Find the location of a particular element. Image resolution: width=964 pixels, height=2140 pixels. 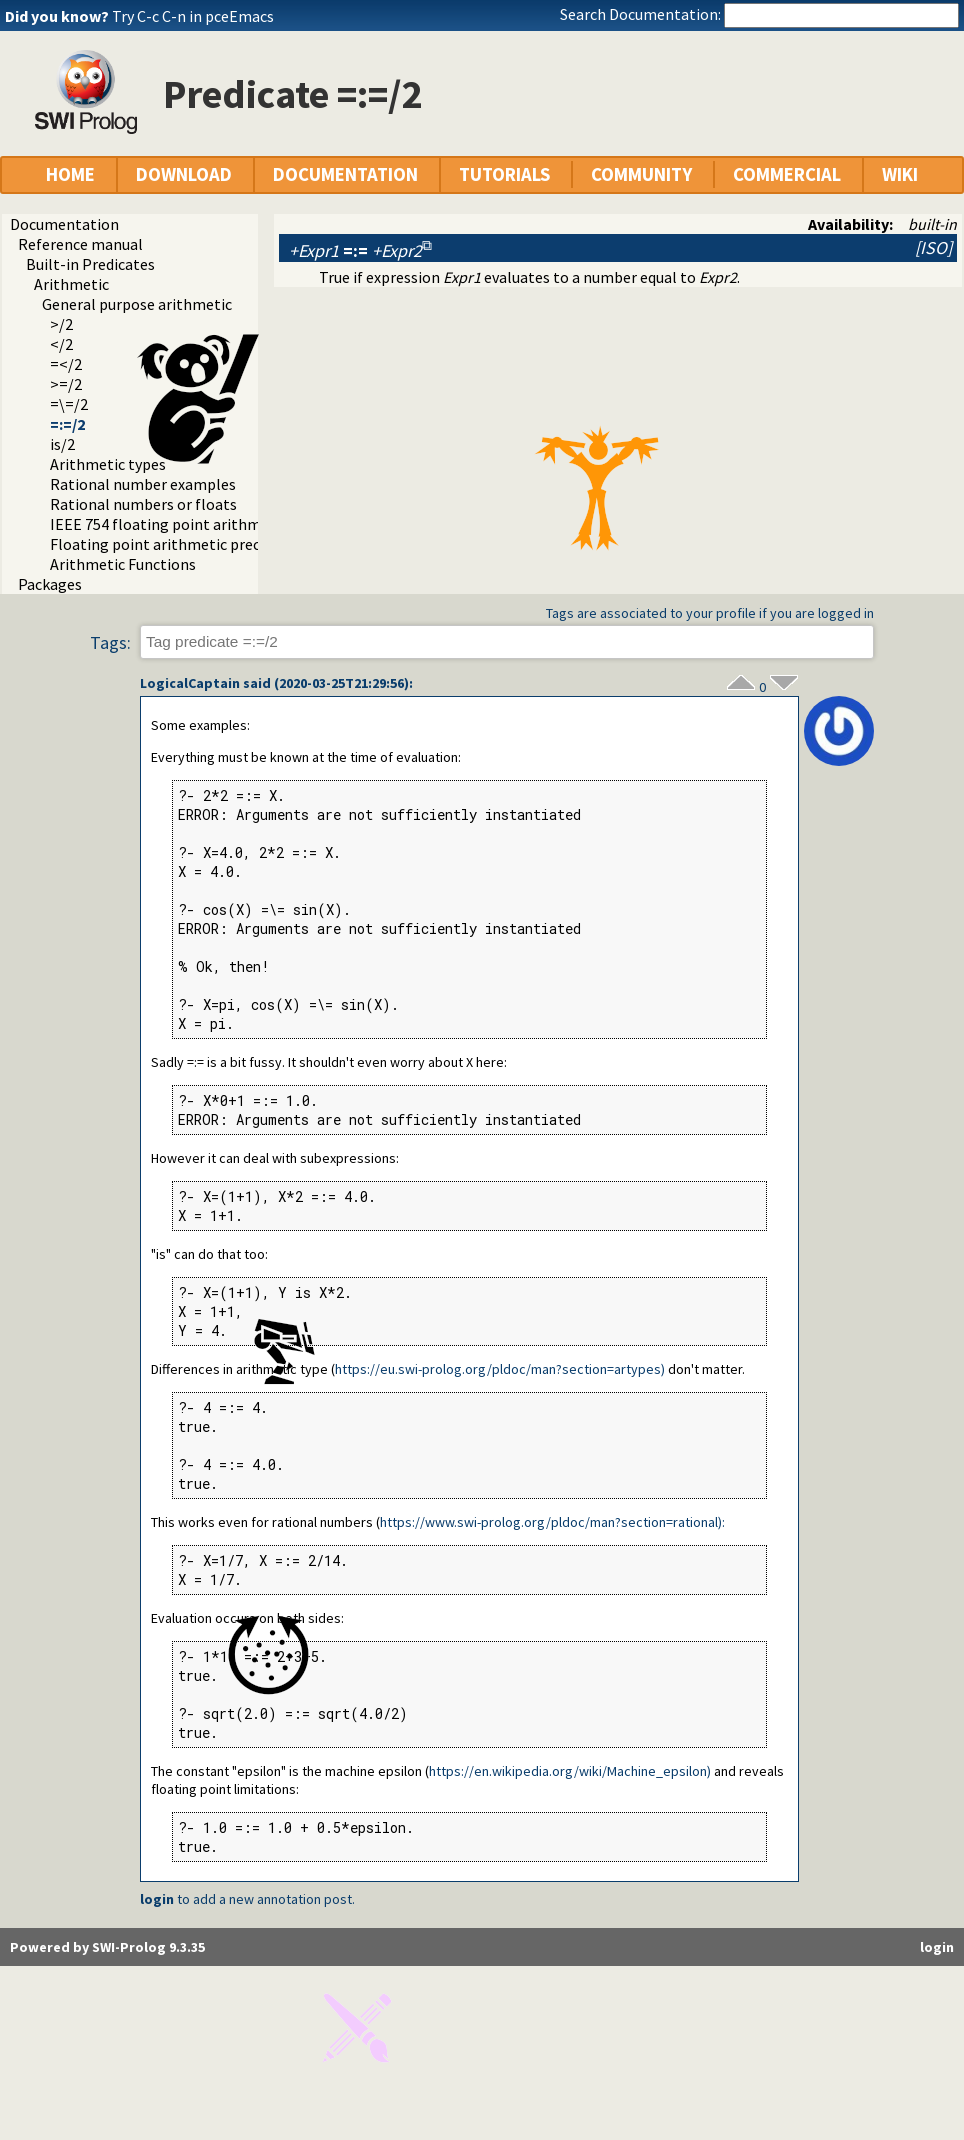

indicates a surrounding or encirclement action in gameplay is located at coordinates (268, 1654).